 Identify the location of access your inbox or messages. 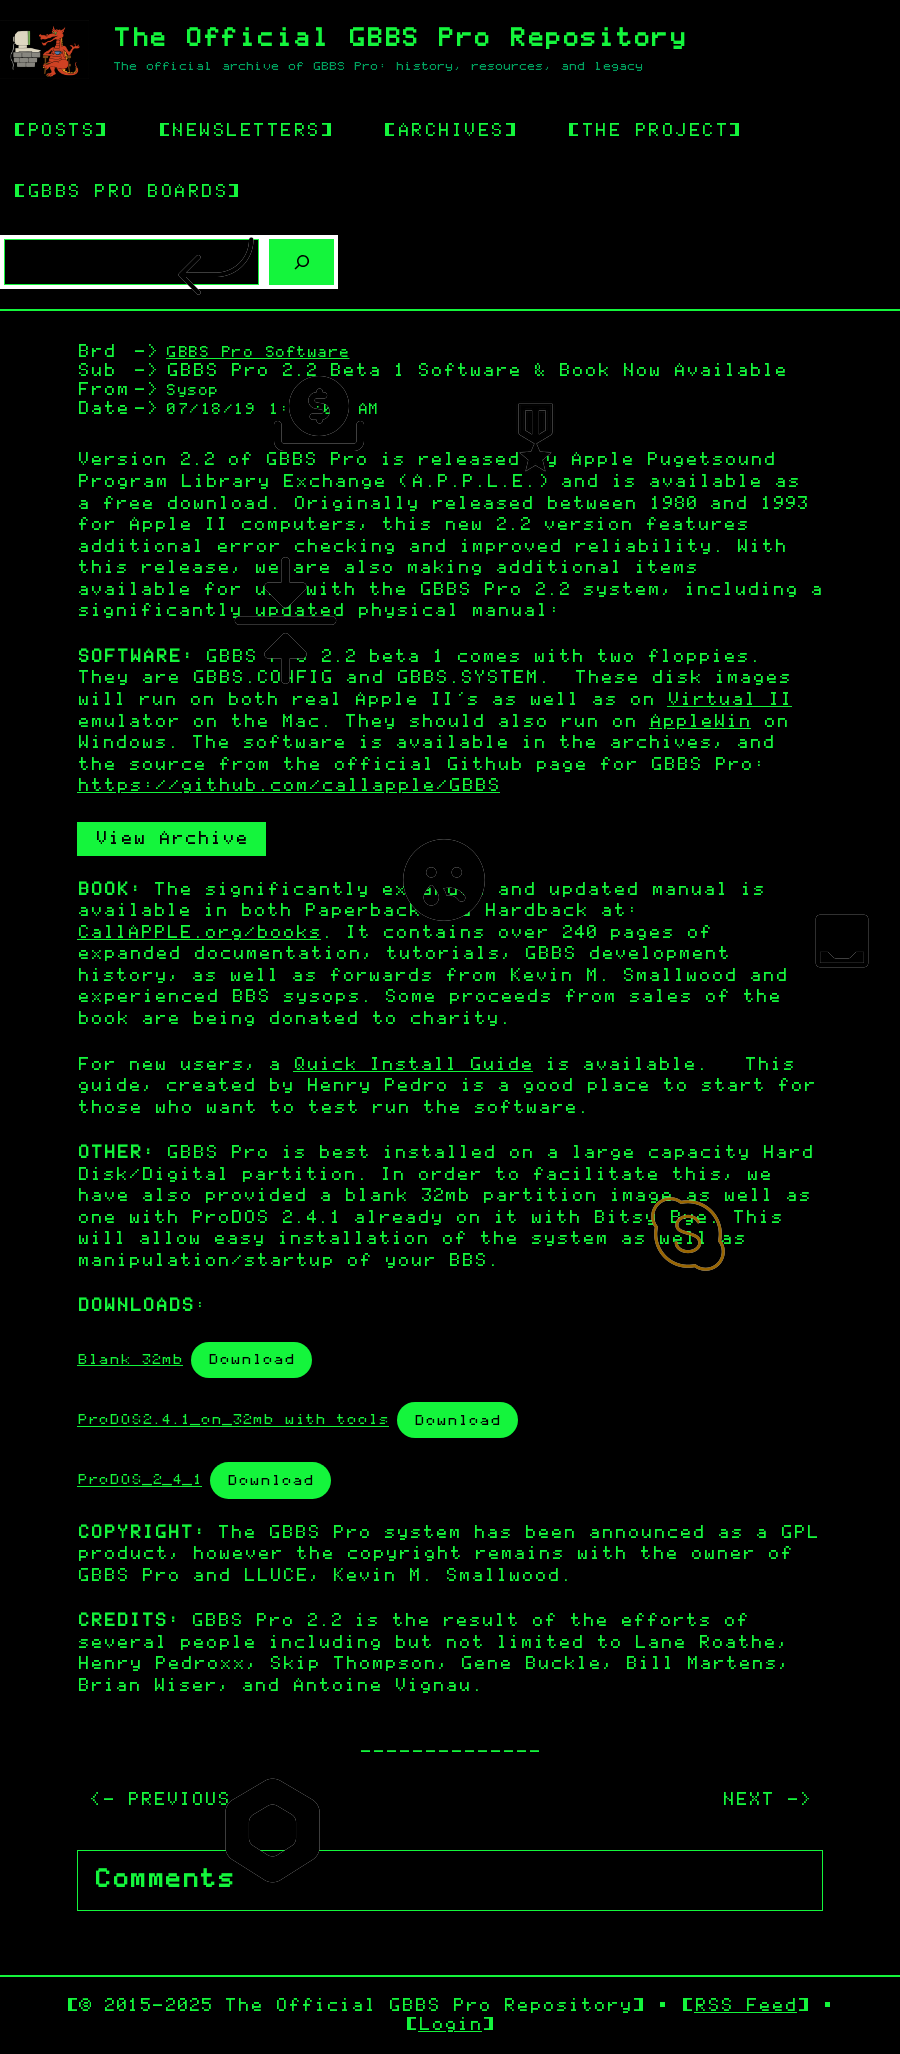
(842, 941).